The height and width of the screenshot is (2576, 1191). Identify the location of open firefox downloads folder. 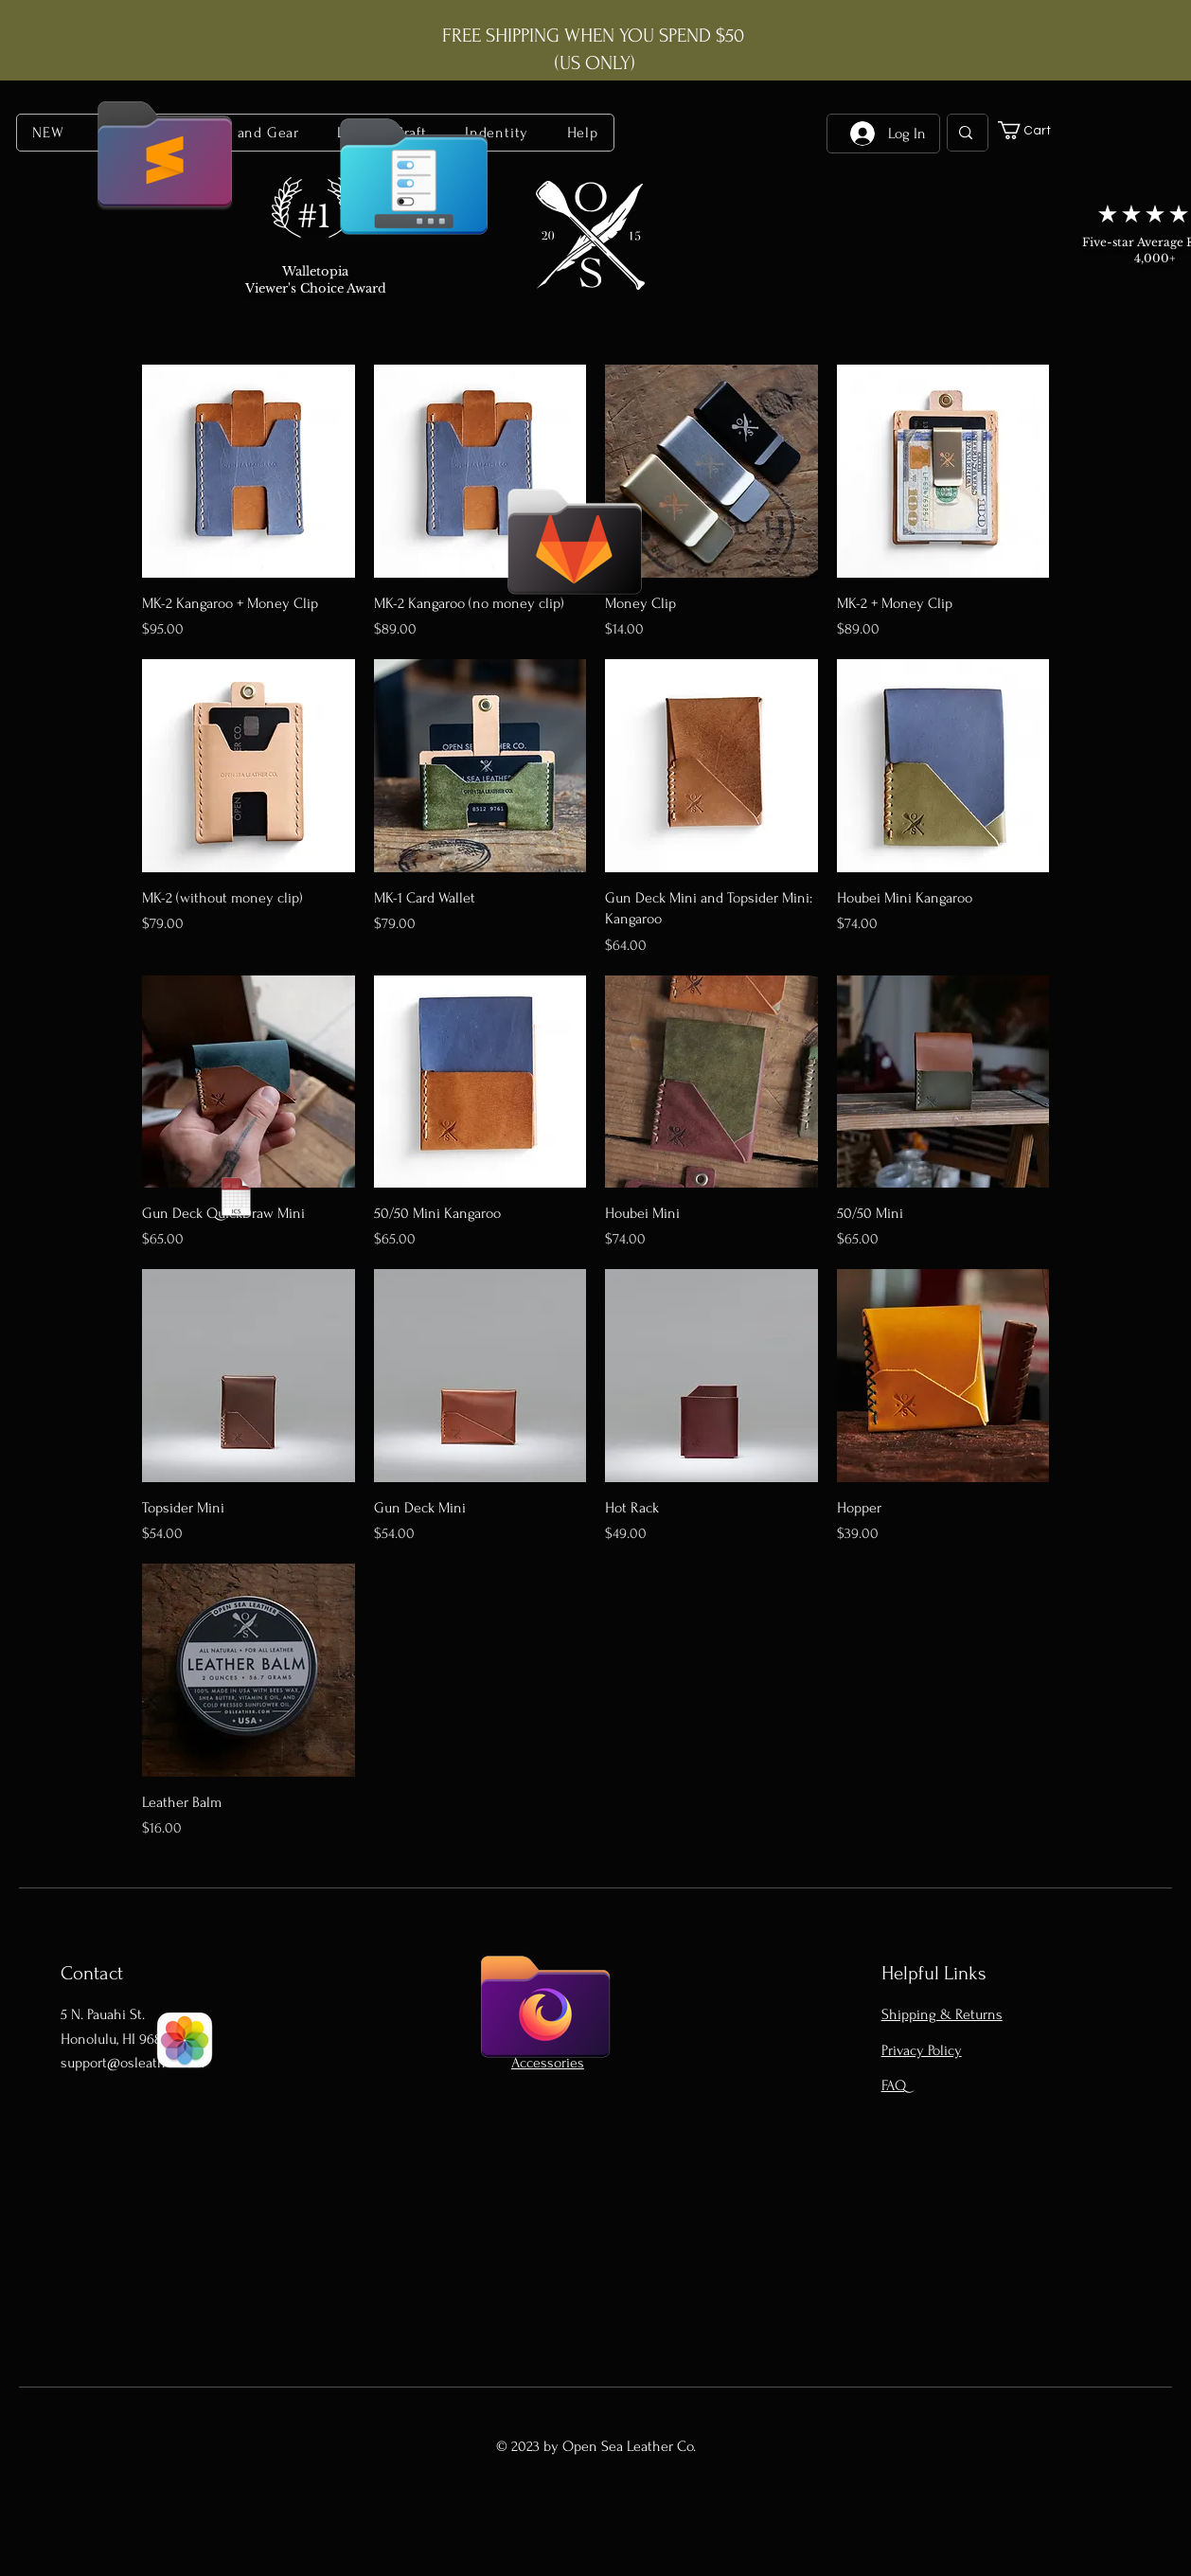
(544, 2010).